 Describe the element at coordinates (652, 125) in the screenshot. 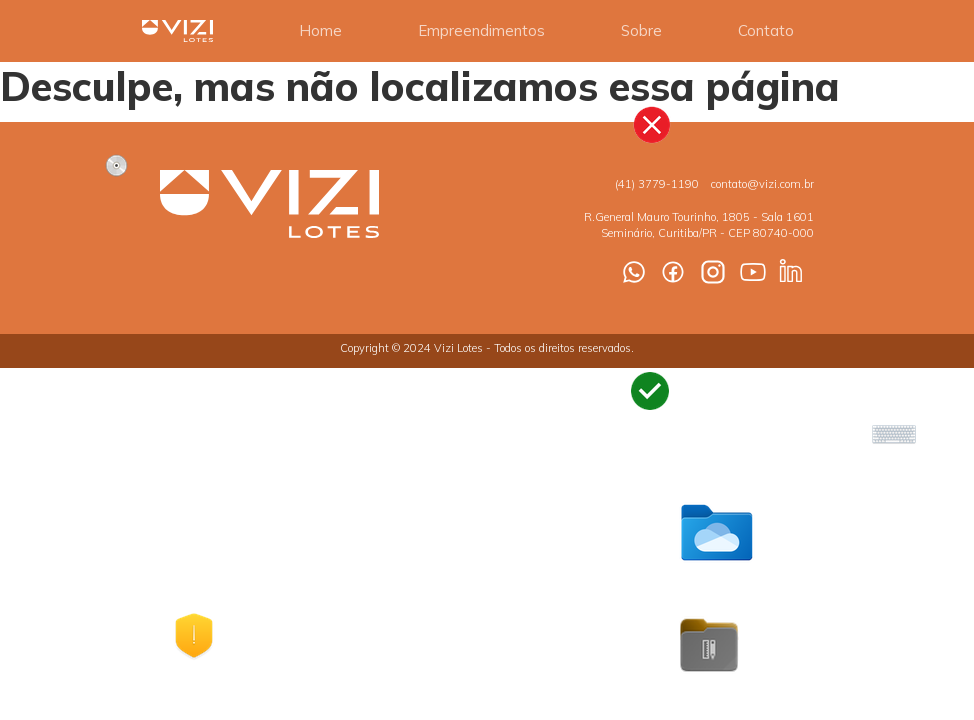

I see `OneDrive sync error or failure` at that location.